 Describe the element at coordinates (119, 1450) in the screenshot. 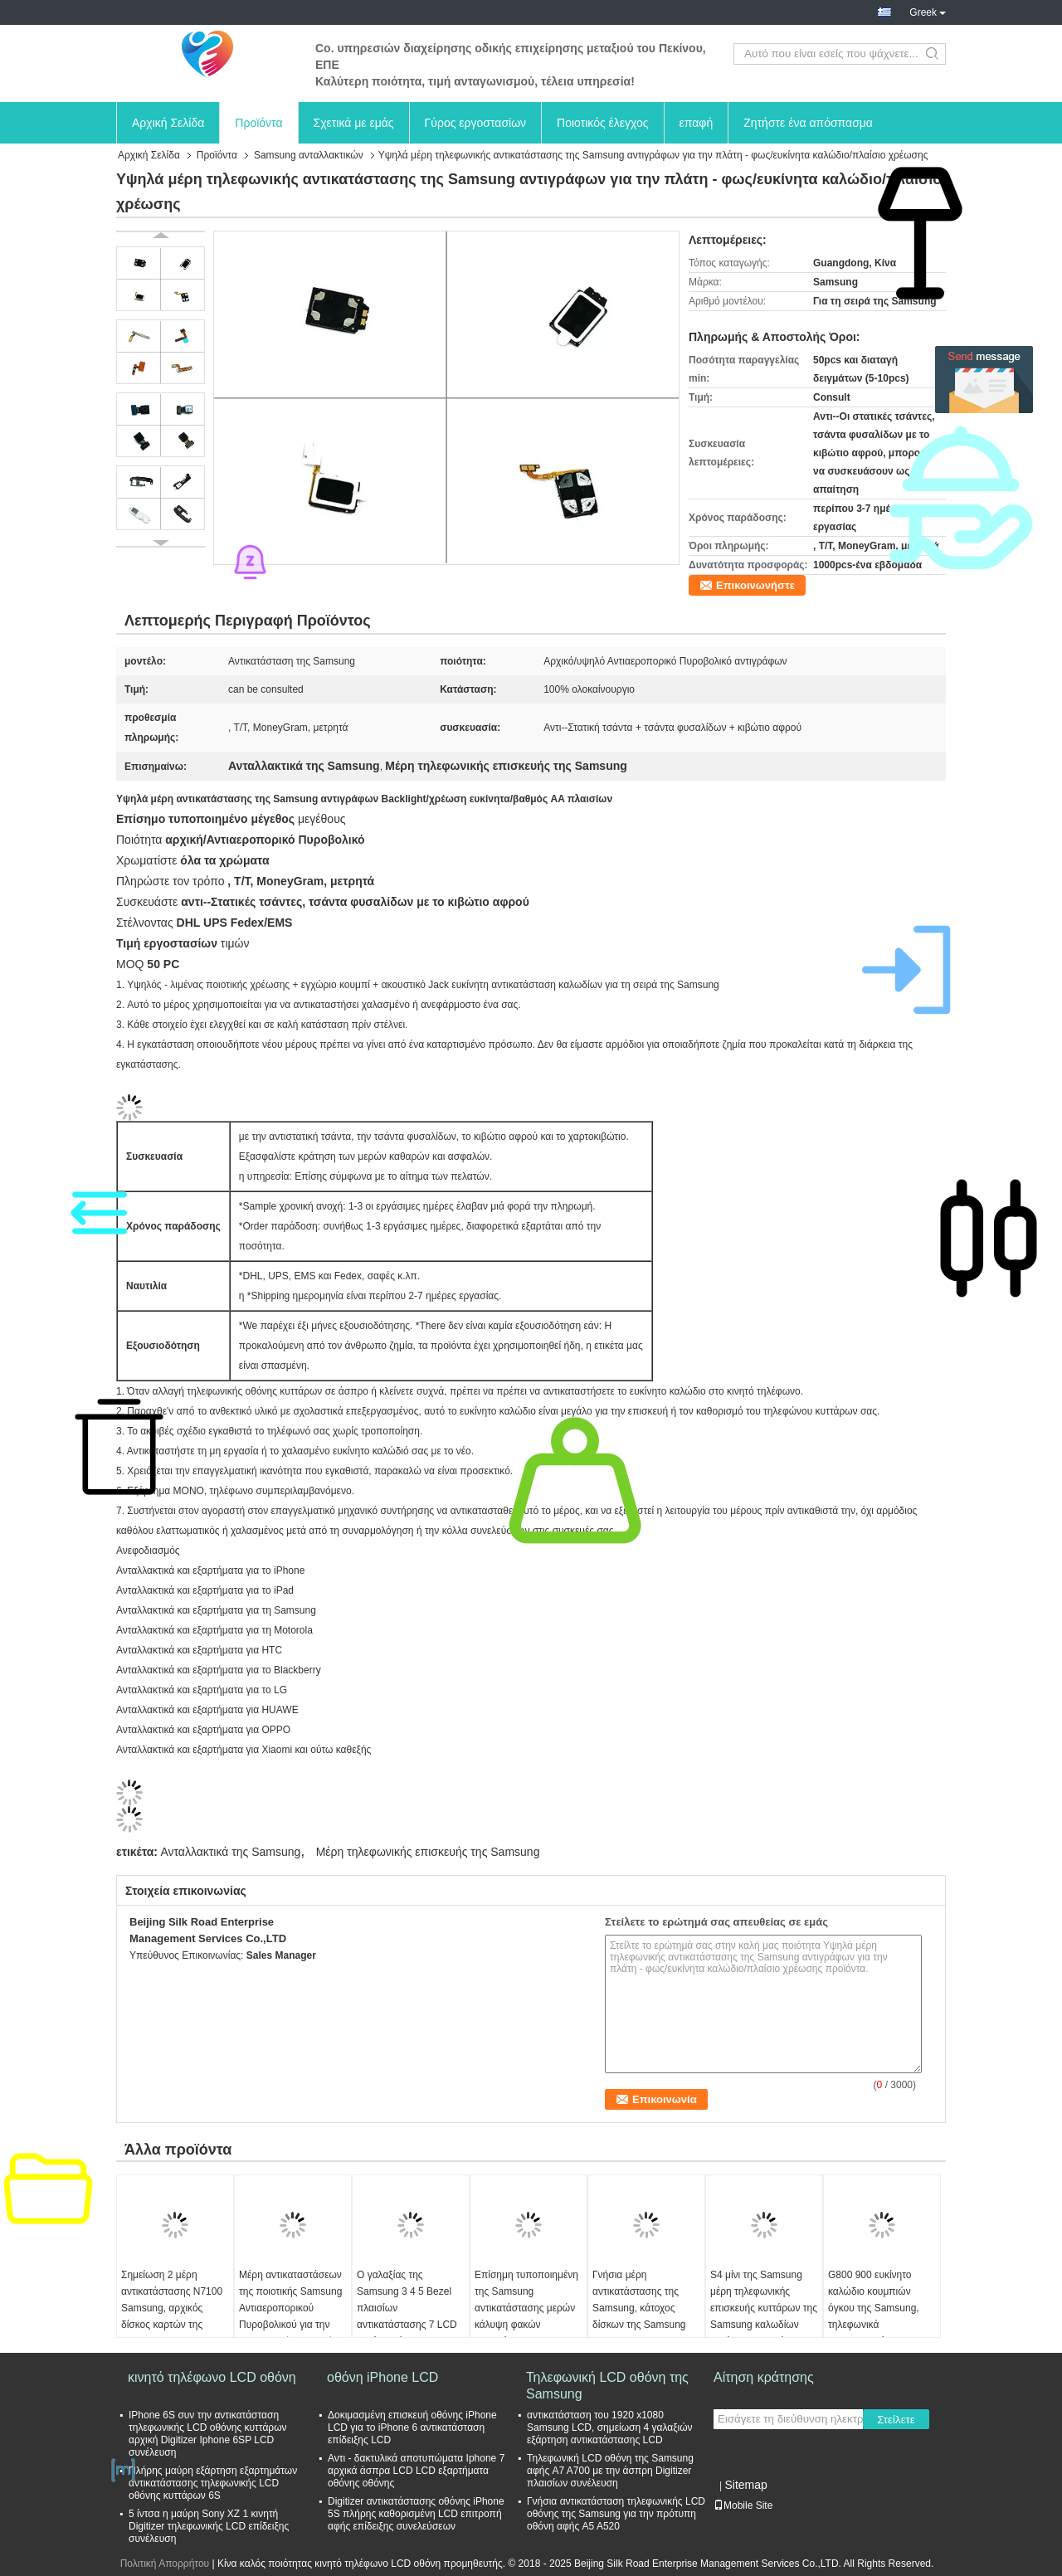

I see `delete this item` at that location.